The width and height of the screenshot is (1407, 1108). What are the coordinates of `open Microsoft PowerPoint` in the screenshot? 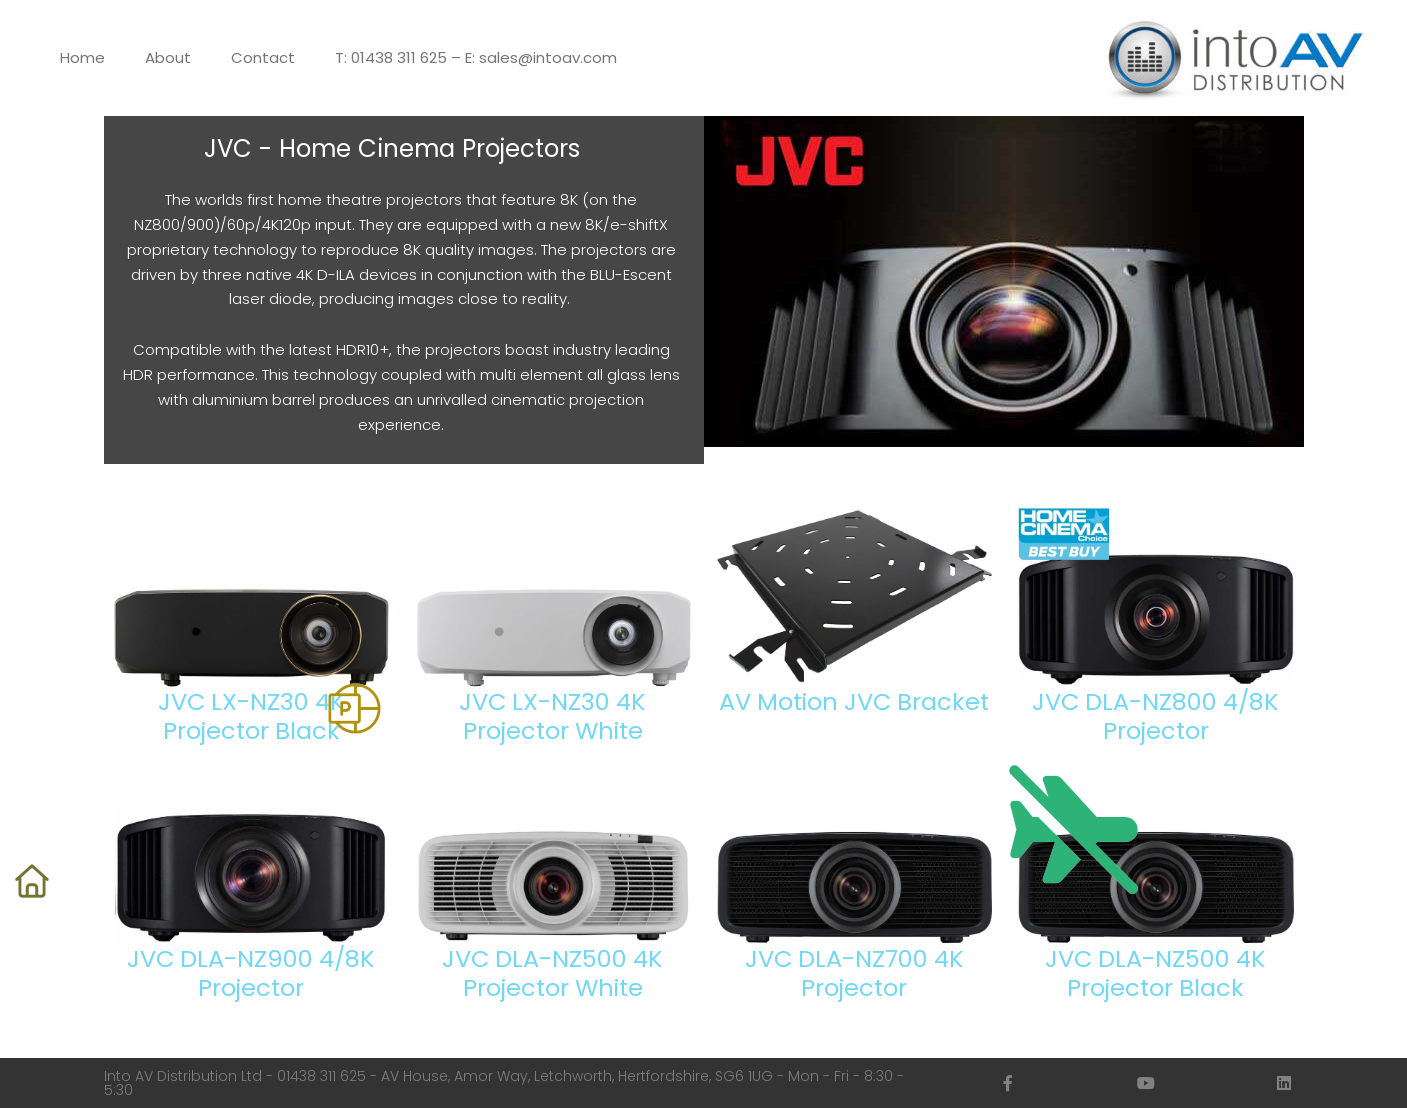 It's located at (353, 708).